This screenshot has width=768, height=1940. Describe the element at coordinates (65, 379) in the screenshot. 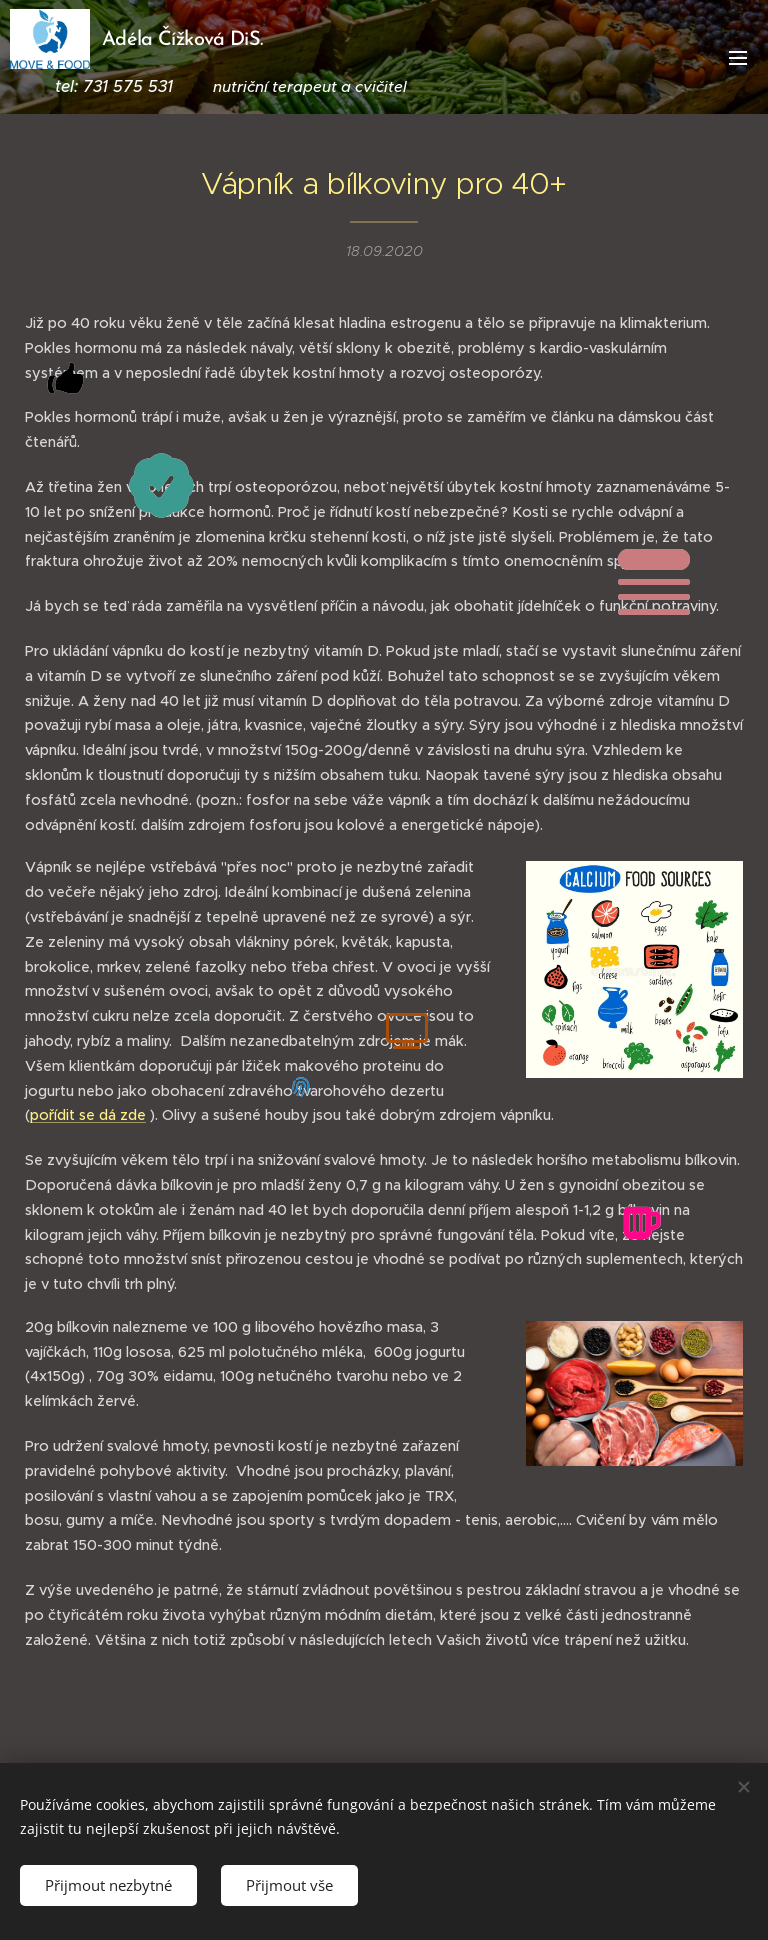

I see `like or upvote content` at that location.